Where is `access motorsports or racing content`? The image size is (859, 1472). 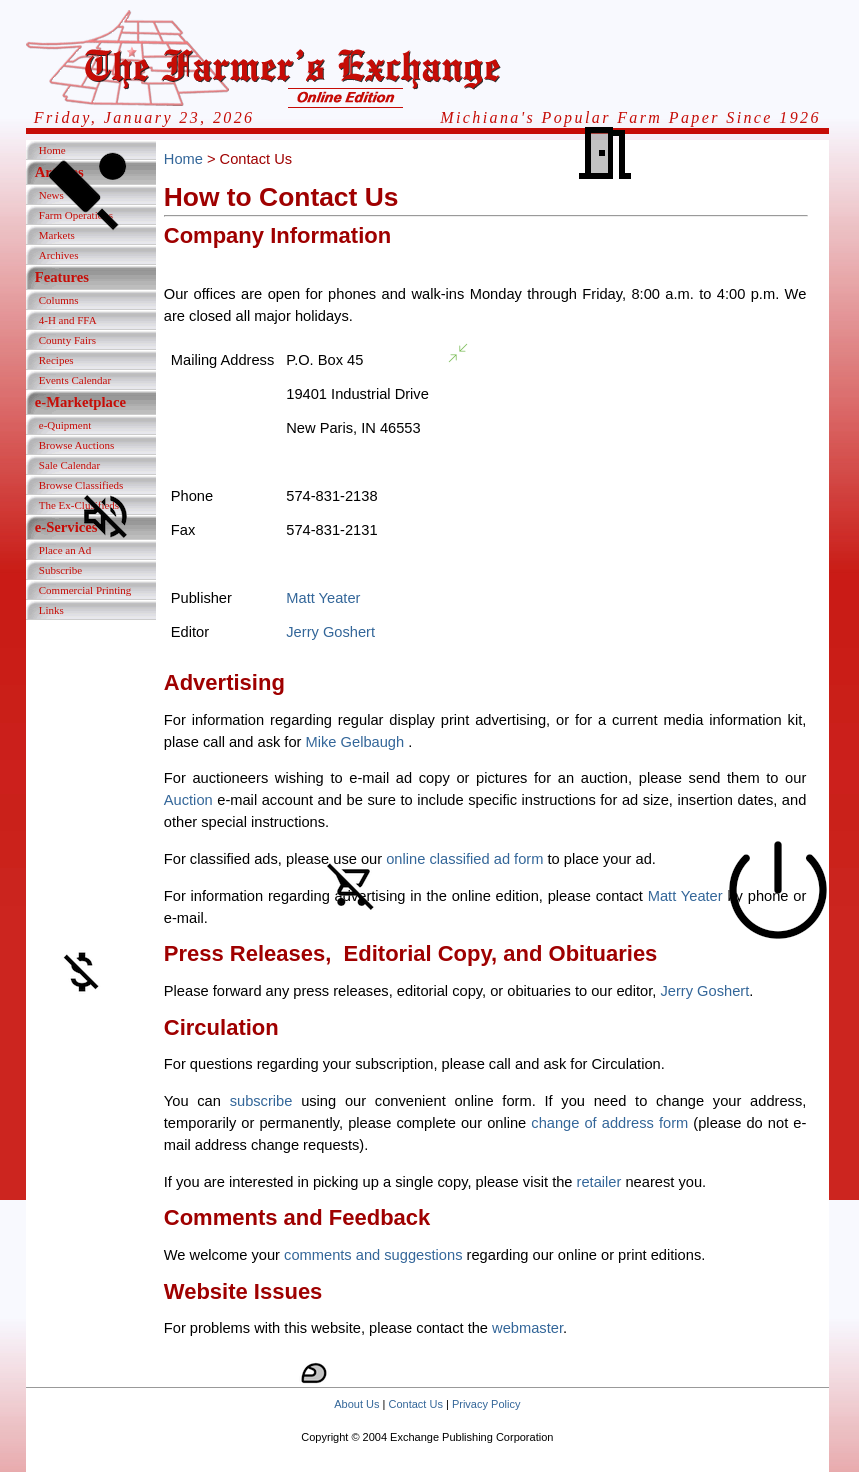
access motorsports or racing content is located at coordinates (314, 1373).